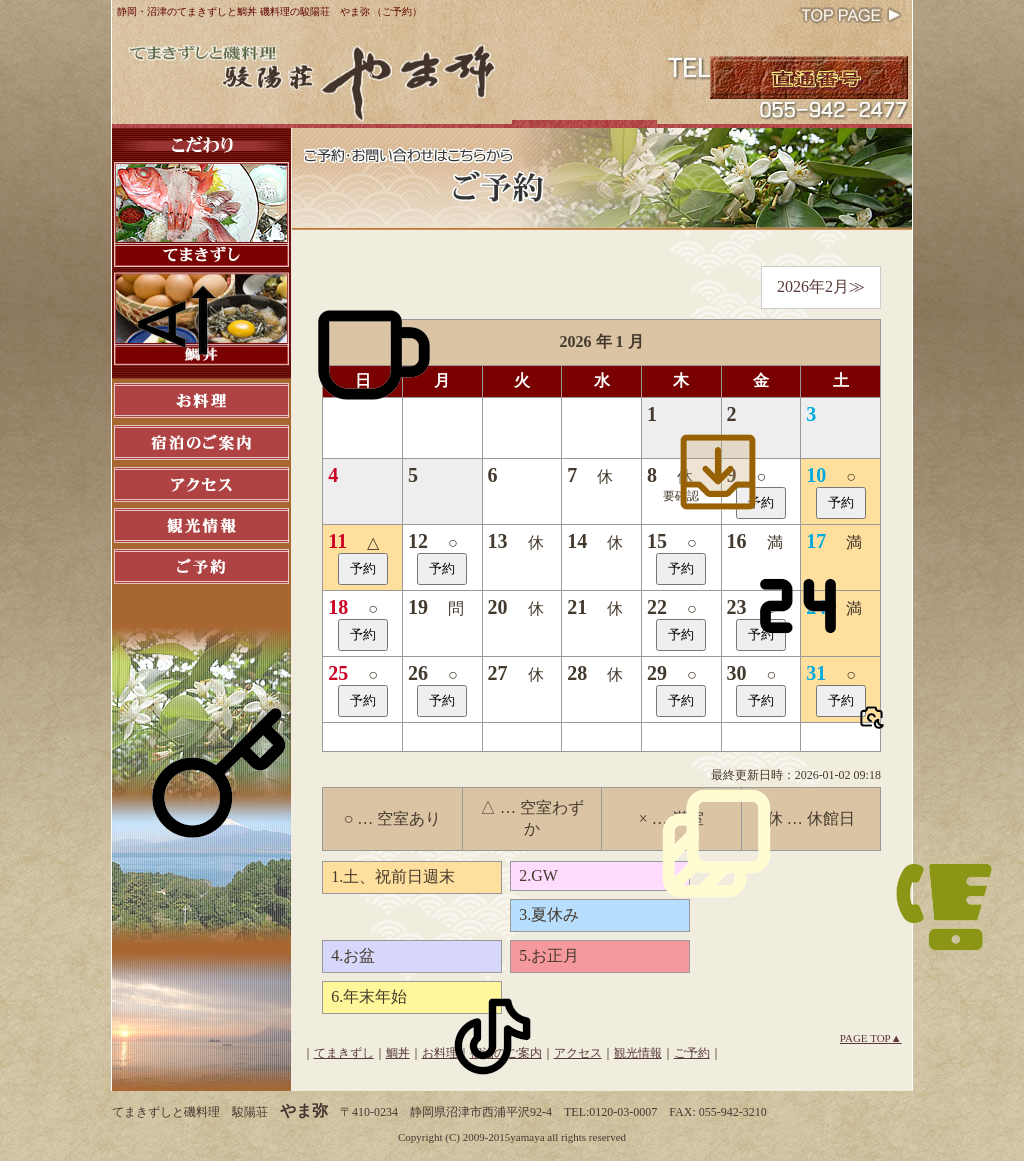 The height and width of the screenshot is (1161, 1024). What do you see at coordinates (374, 355) in the screenshot?
I see `access coffee break or pause timer` at bounding box center [374, 355].